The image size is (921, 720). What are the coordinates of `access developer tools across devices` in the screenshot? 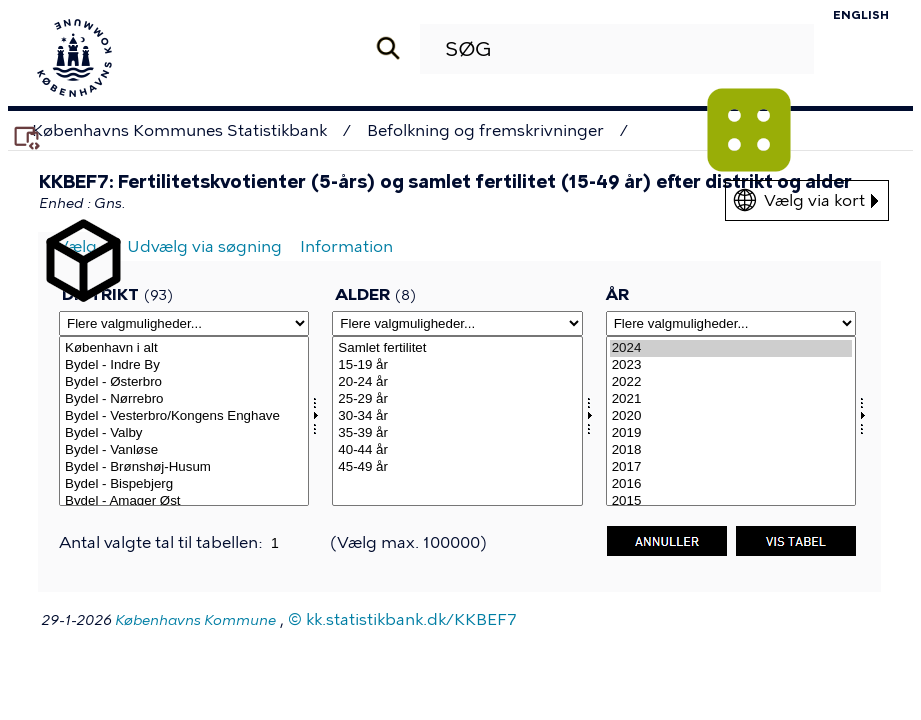 It's located at (26, 137).